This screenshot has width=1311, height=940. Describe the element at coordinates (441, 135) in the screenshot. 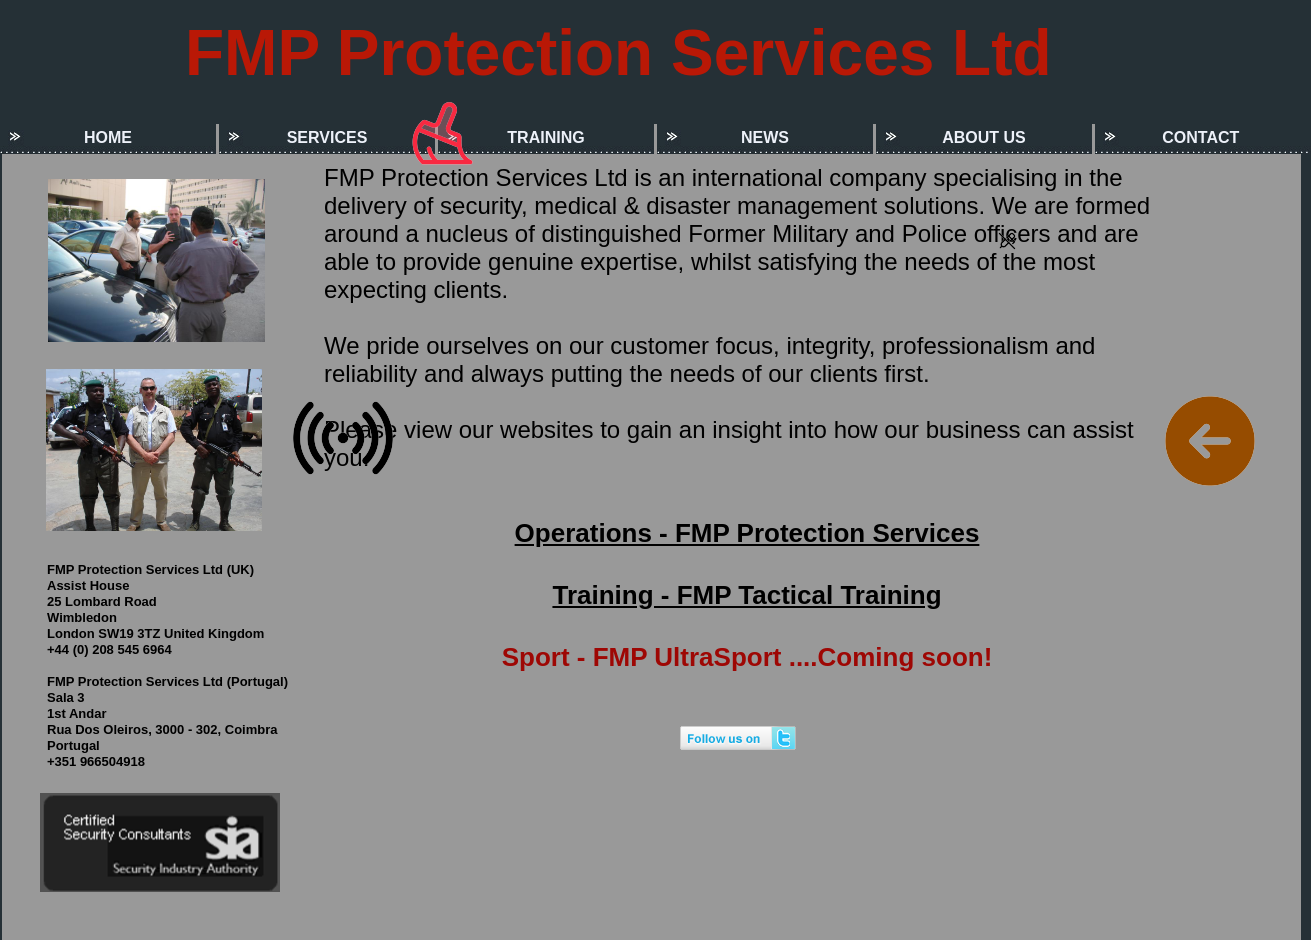

I see `clear cache or temporary files` at that location.